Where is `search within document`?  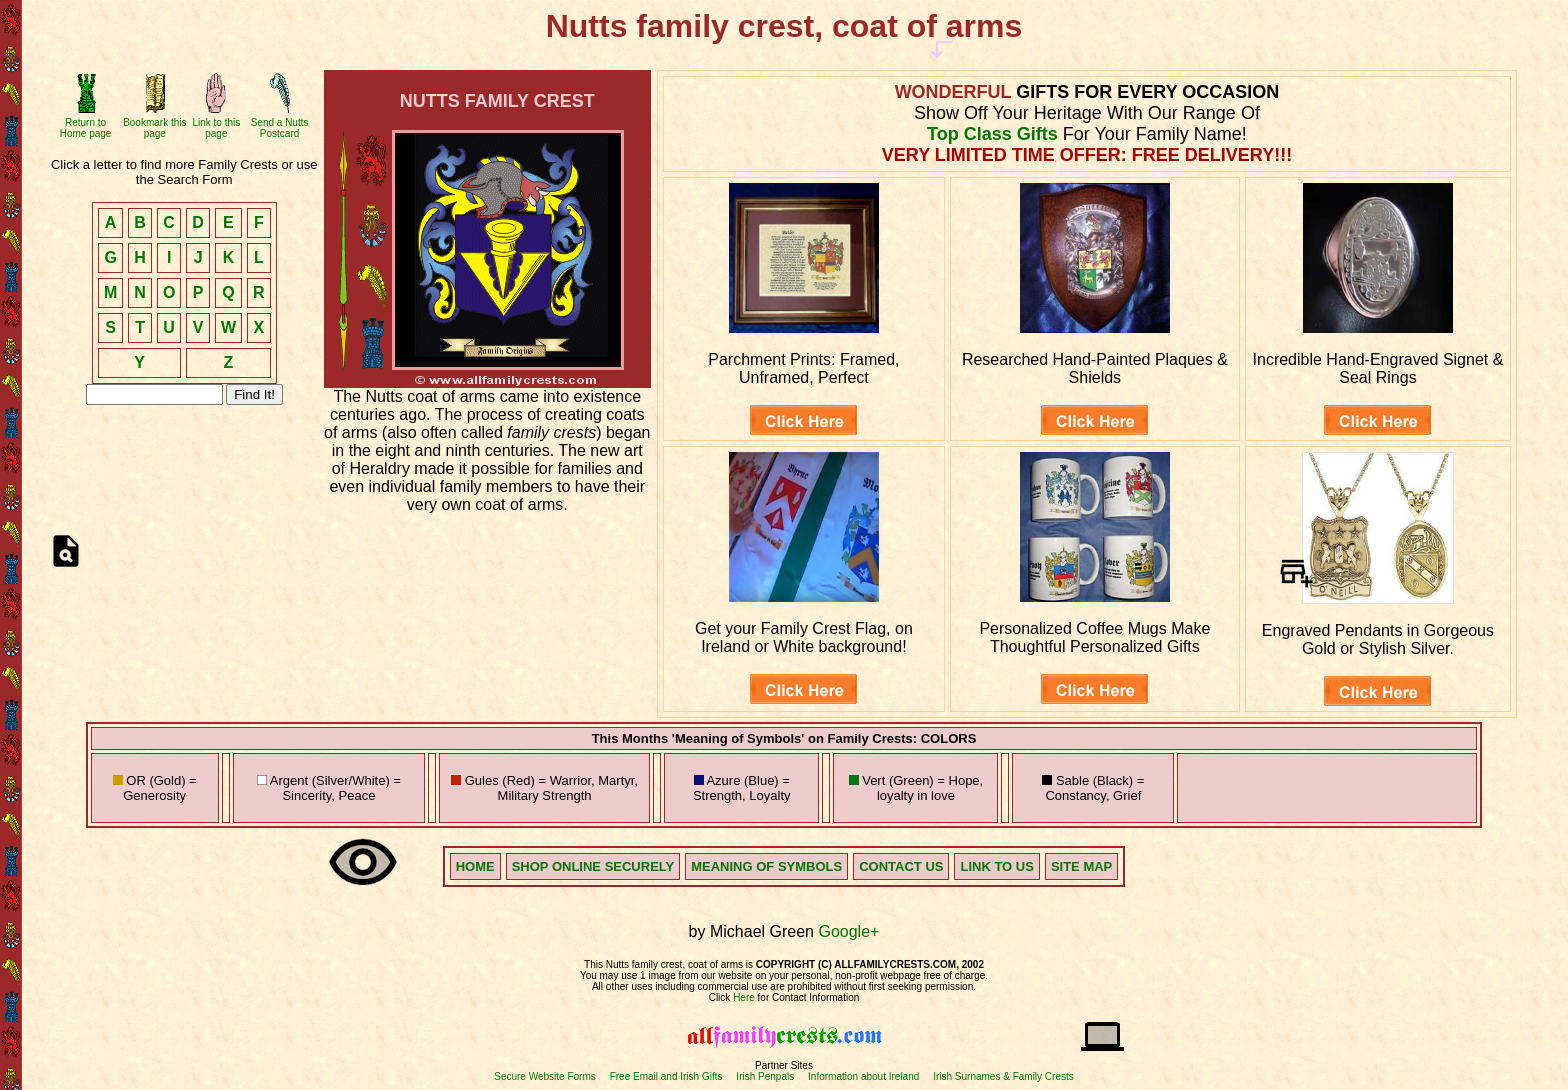
search within document is located at coordinates (66, 551).